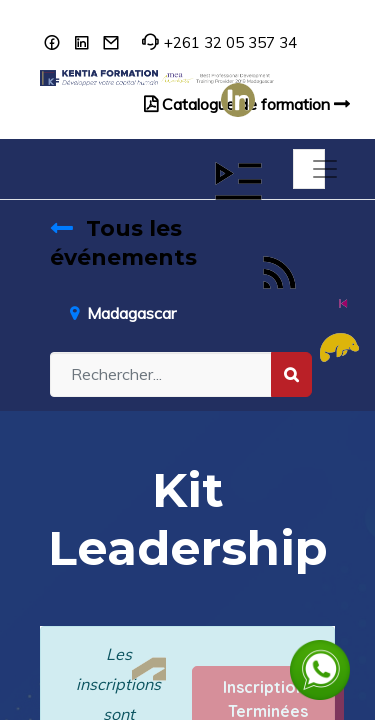  I want to click on skip to previous track, so click(343, 303).